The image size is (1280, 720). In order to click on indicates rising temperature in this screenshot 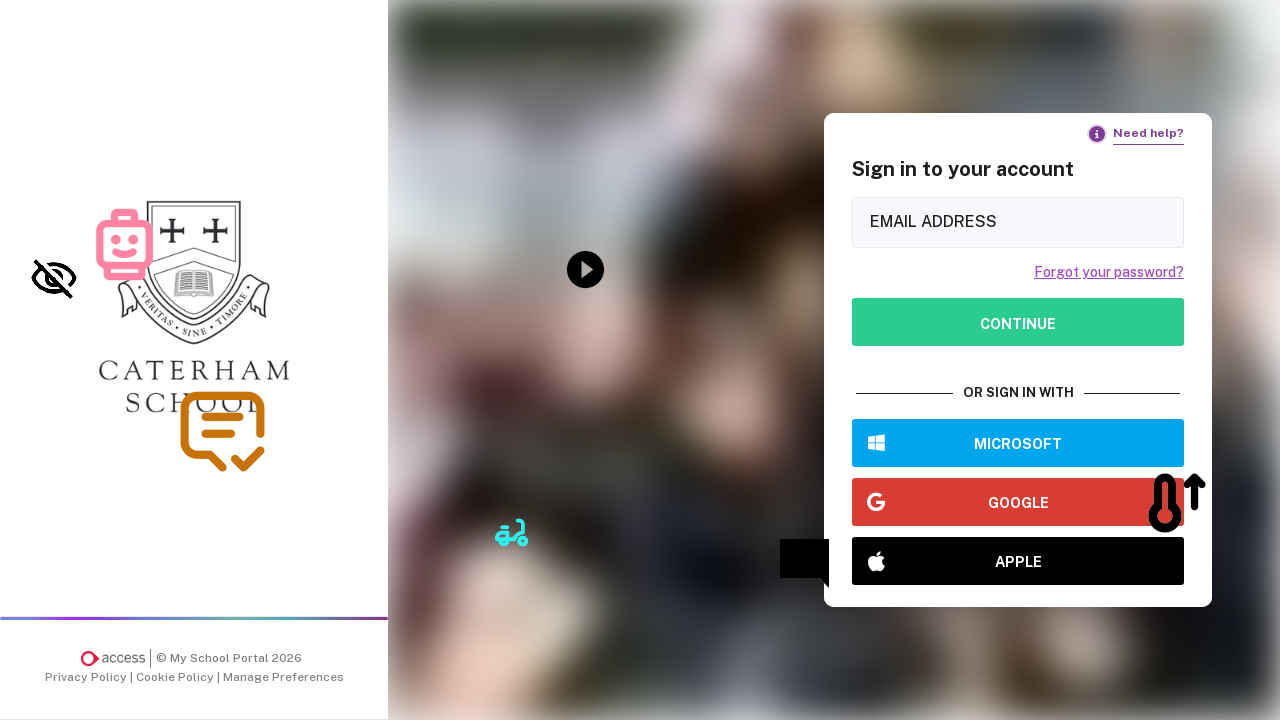, I will do `click(1176, 503)`.